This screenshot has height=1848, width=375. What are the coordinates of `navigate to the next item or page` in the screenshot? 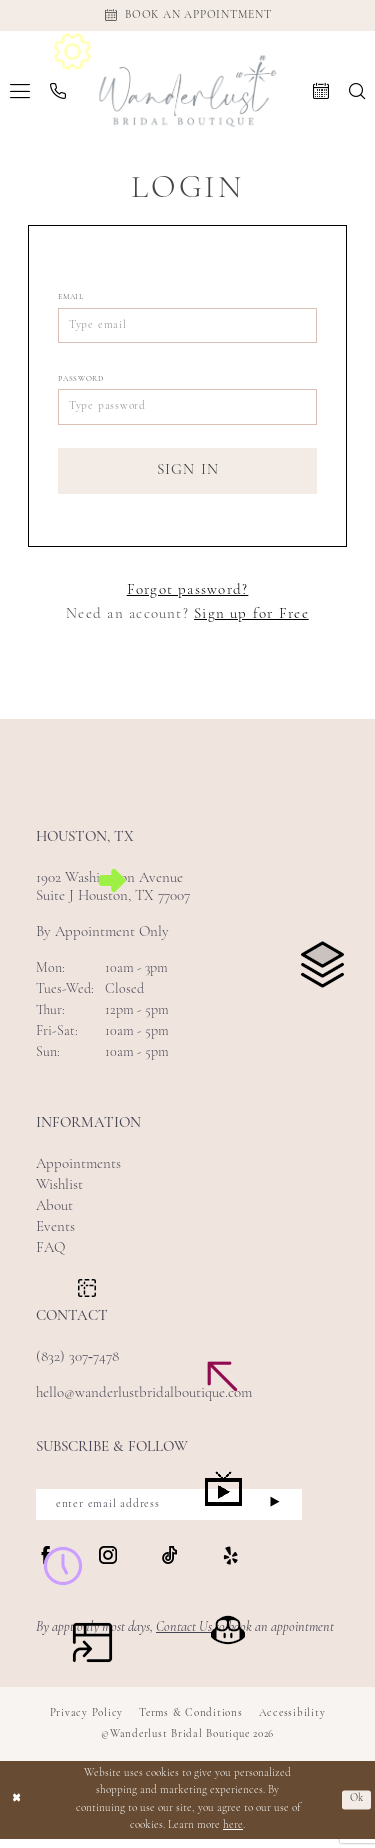 It's located at (112, 880).